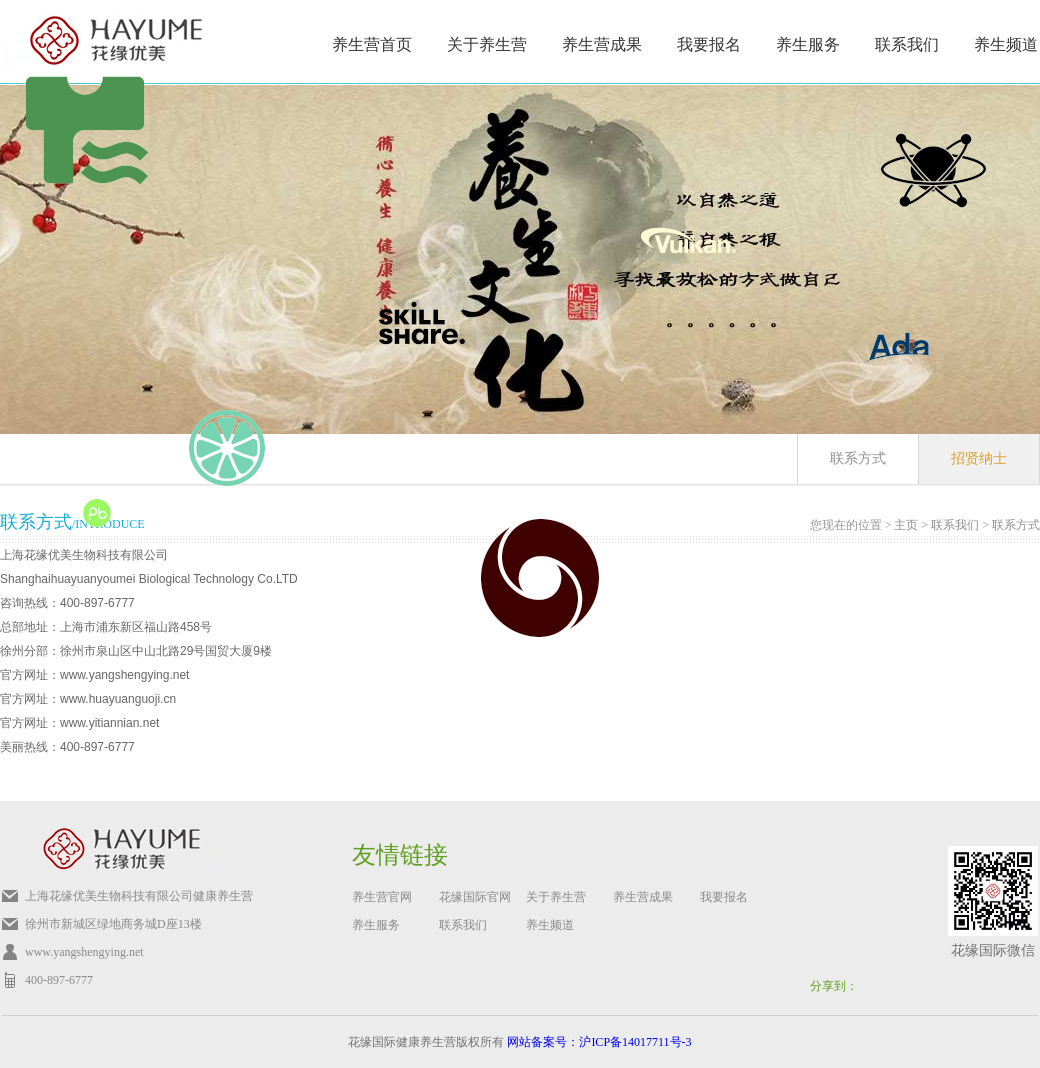  Describe the element at coordinates (227, 448) in the screenshot. I see `juce audio framework logo` at that location.